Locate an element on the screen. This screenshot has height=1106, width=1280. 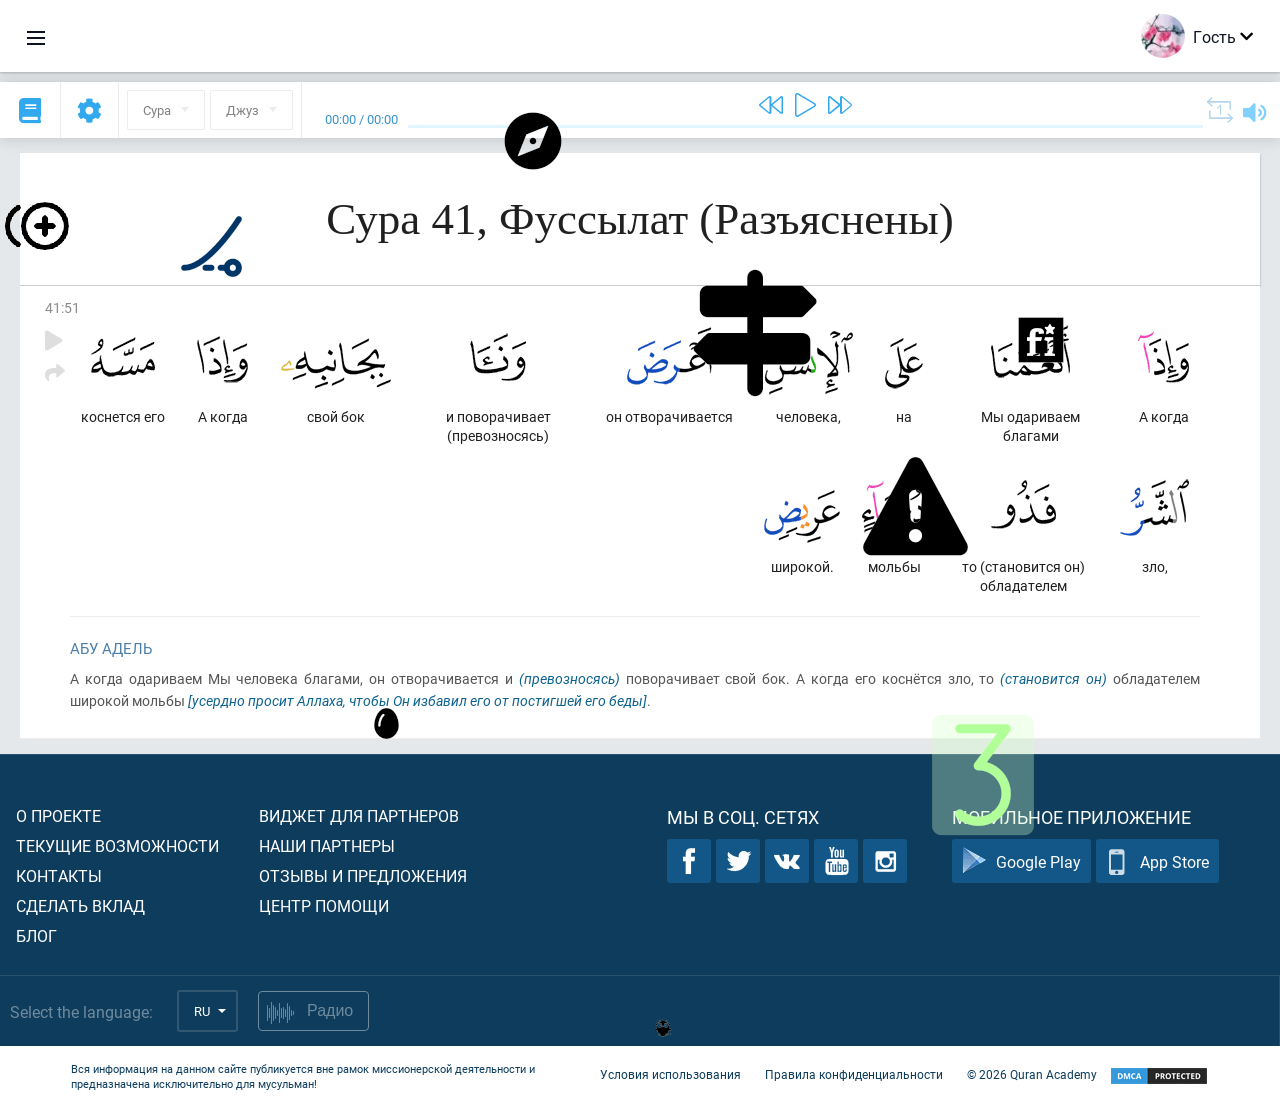
fonticons brand logo is located at coordinates (1041, 340).